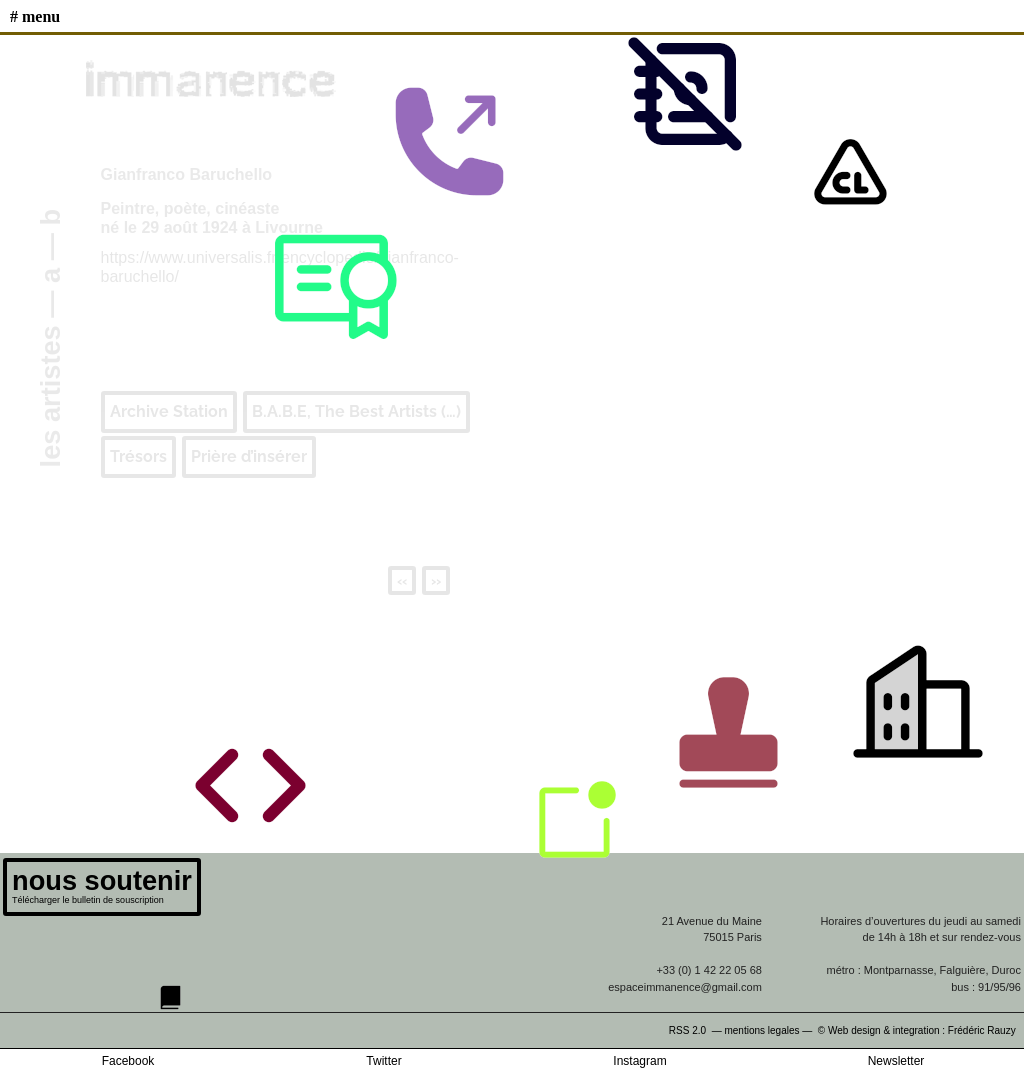  What do you see at coordinates (728, 734) in the screenshot?
I see `apply a stamp or seal to a document` at bounding box center [728, 734].